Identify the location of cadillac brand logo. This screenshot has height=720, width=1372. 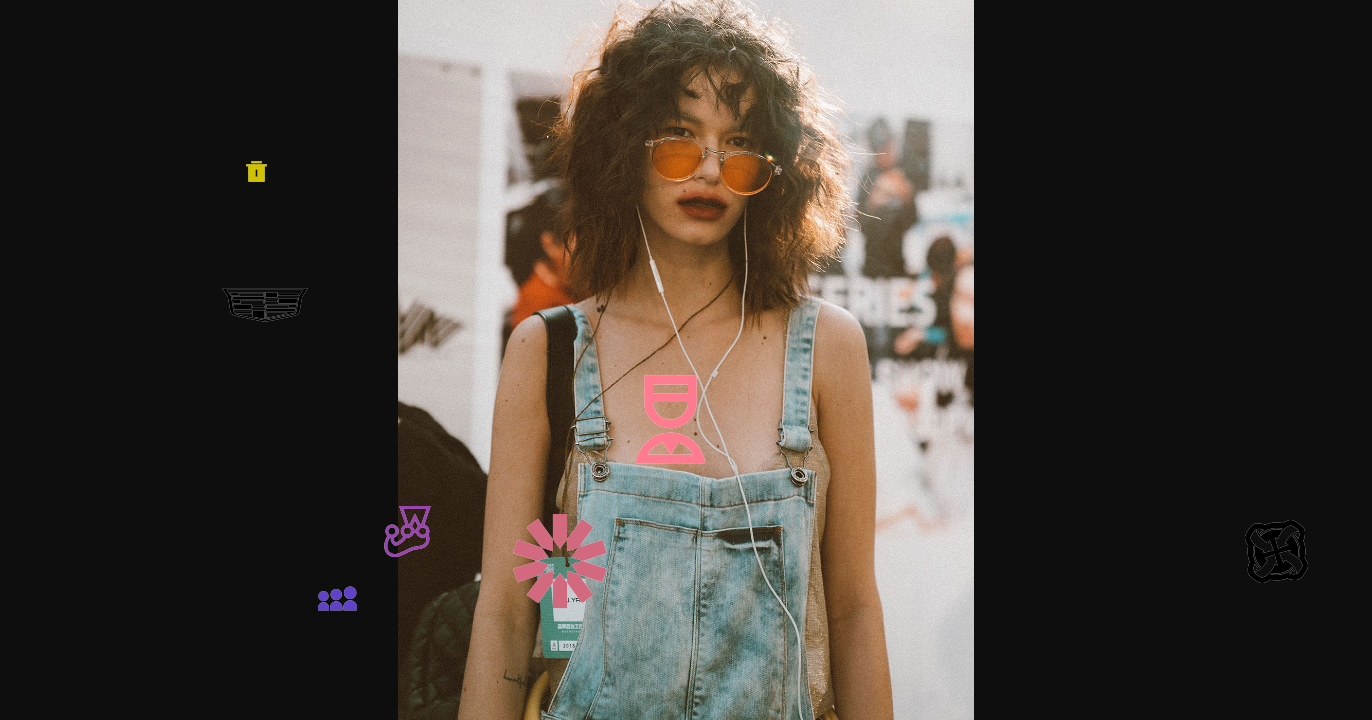
(265, 305).